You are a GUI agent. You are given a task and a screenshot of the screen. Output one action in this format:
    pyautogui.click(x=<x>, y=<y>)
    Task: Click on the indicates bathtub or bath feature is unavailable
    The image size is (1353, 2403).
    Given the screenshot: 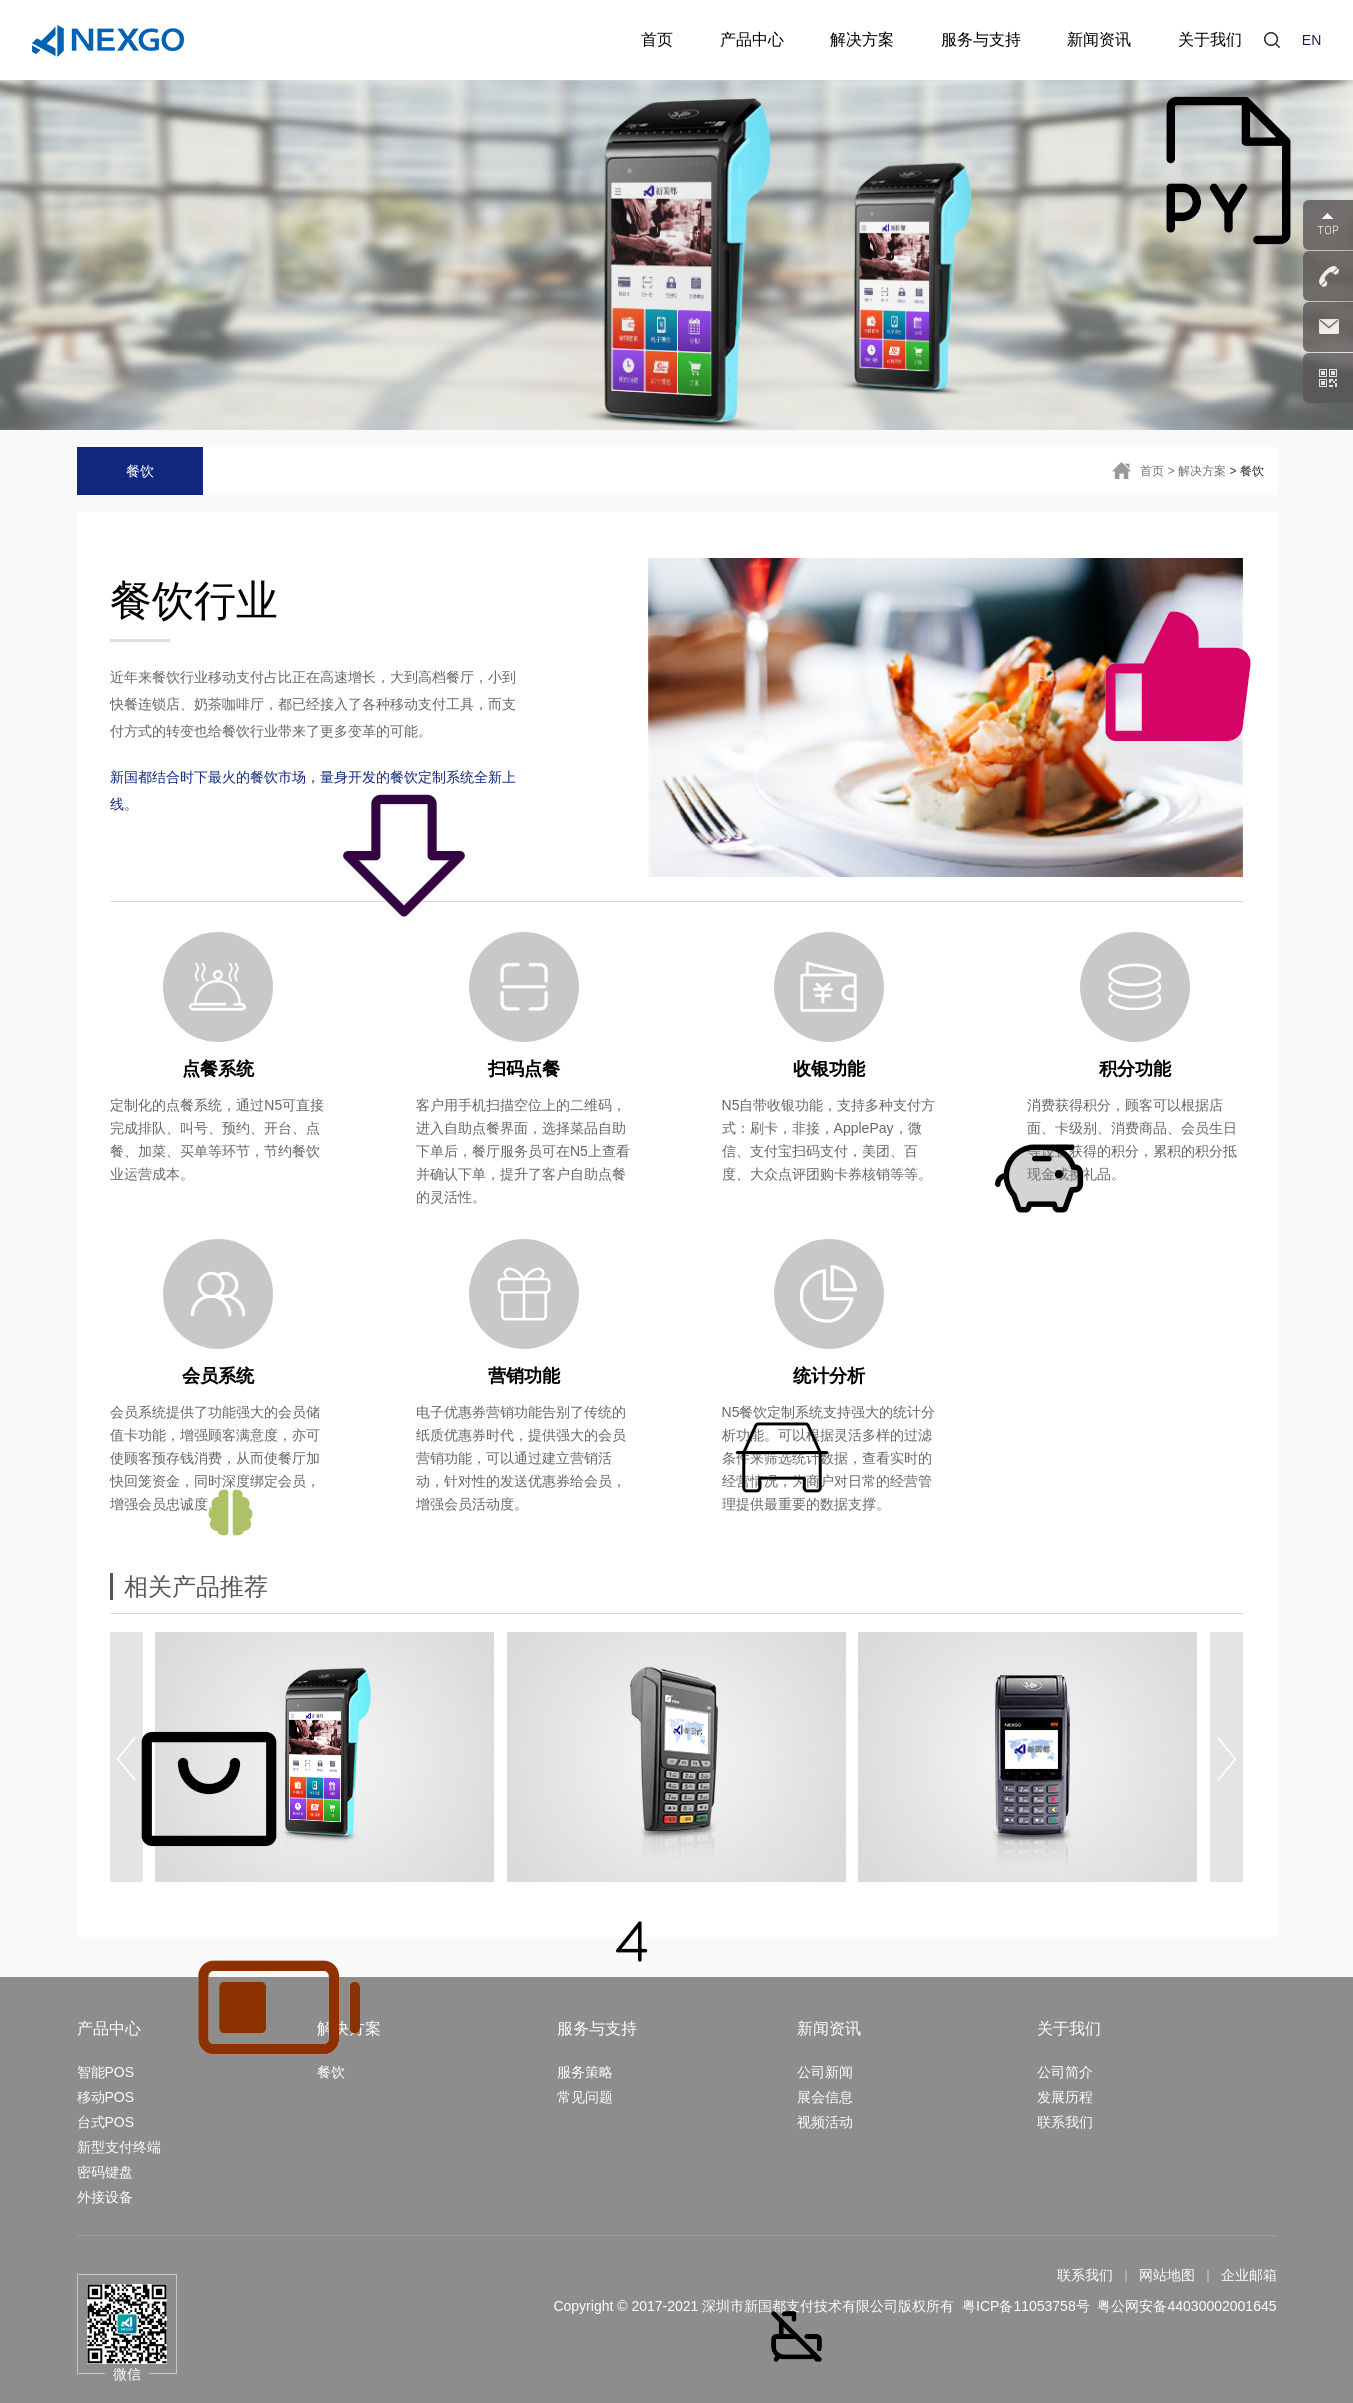 What is the action you would take?
    pyautogui.click(x=796, y=2336)
    